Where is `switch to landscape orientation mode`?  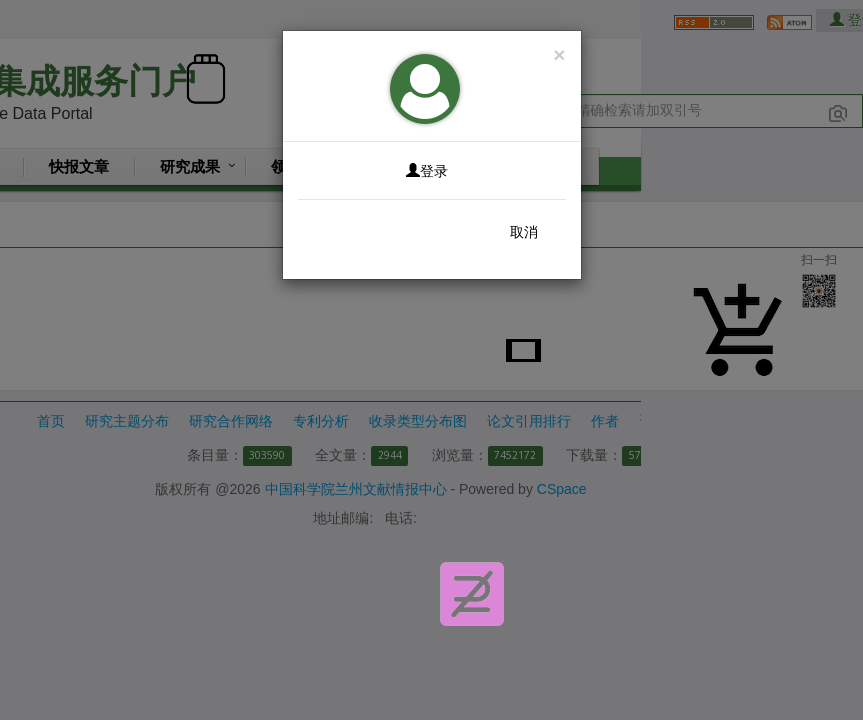 switch to landscape orientation mode is located at coordinates (523, 350).